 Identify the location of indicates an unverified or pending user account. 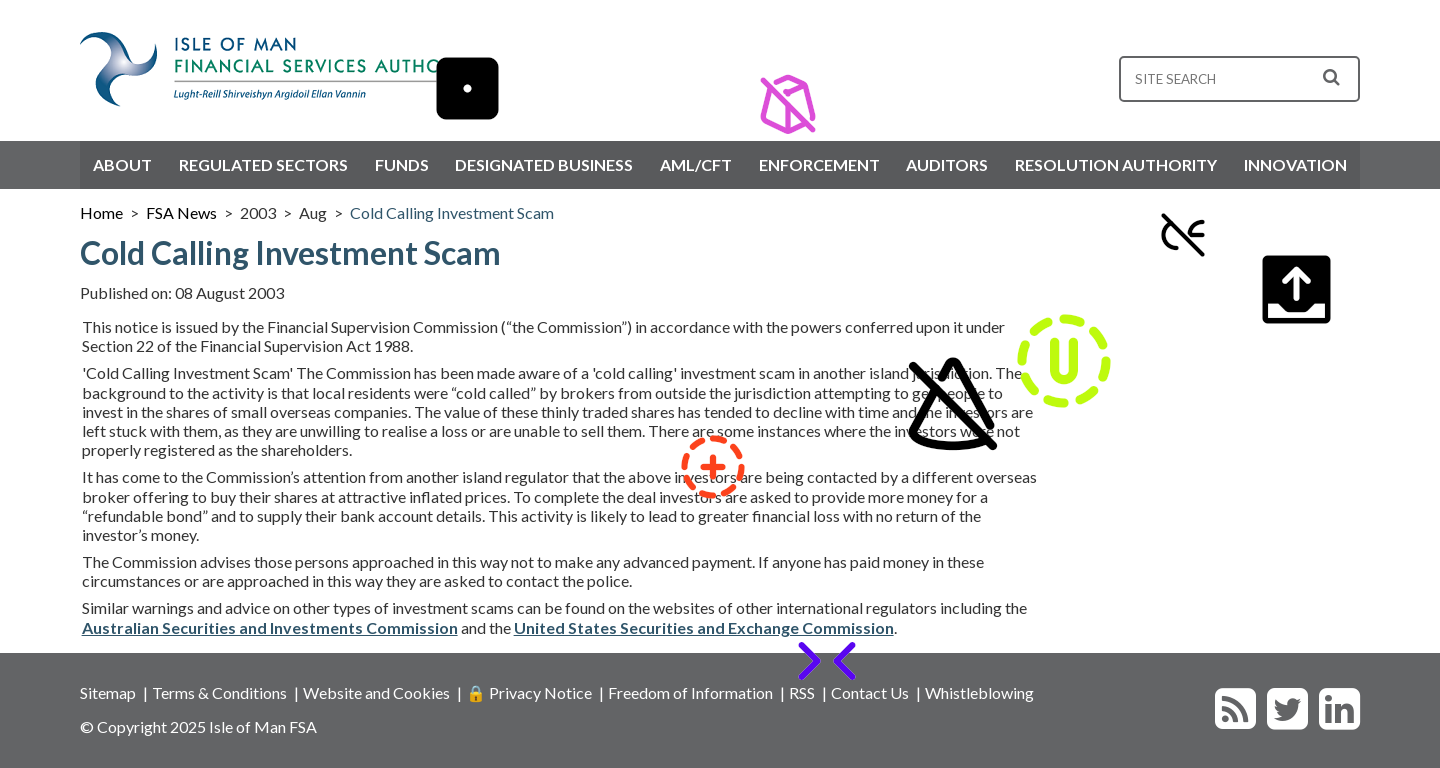
(1064, 361).